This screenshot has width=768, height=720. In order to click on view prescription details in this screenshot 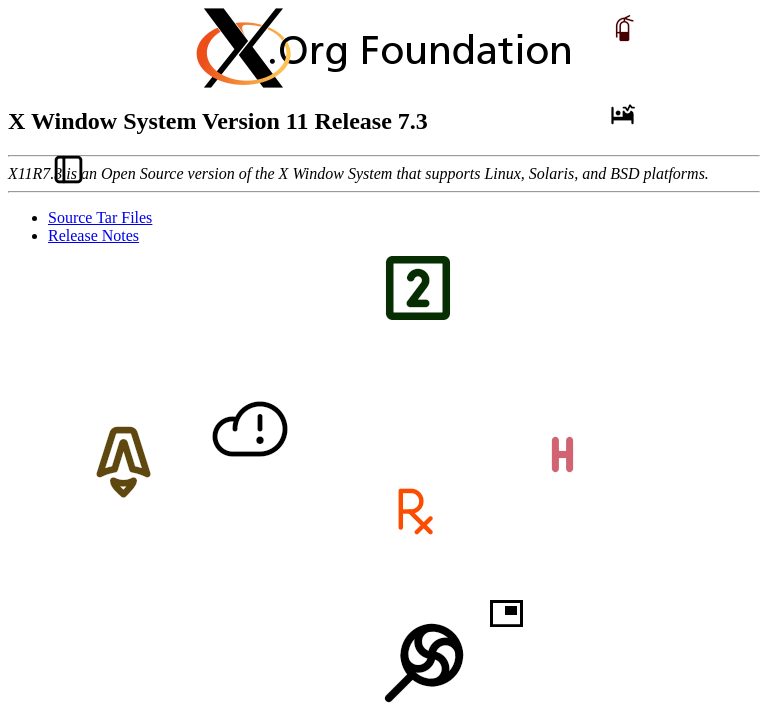, I will do `click(414, 511)`.